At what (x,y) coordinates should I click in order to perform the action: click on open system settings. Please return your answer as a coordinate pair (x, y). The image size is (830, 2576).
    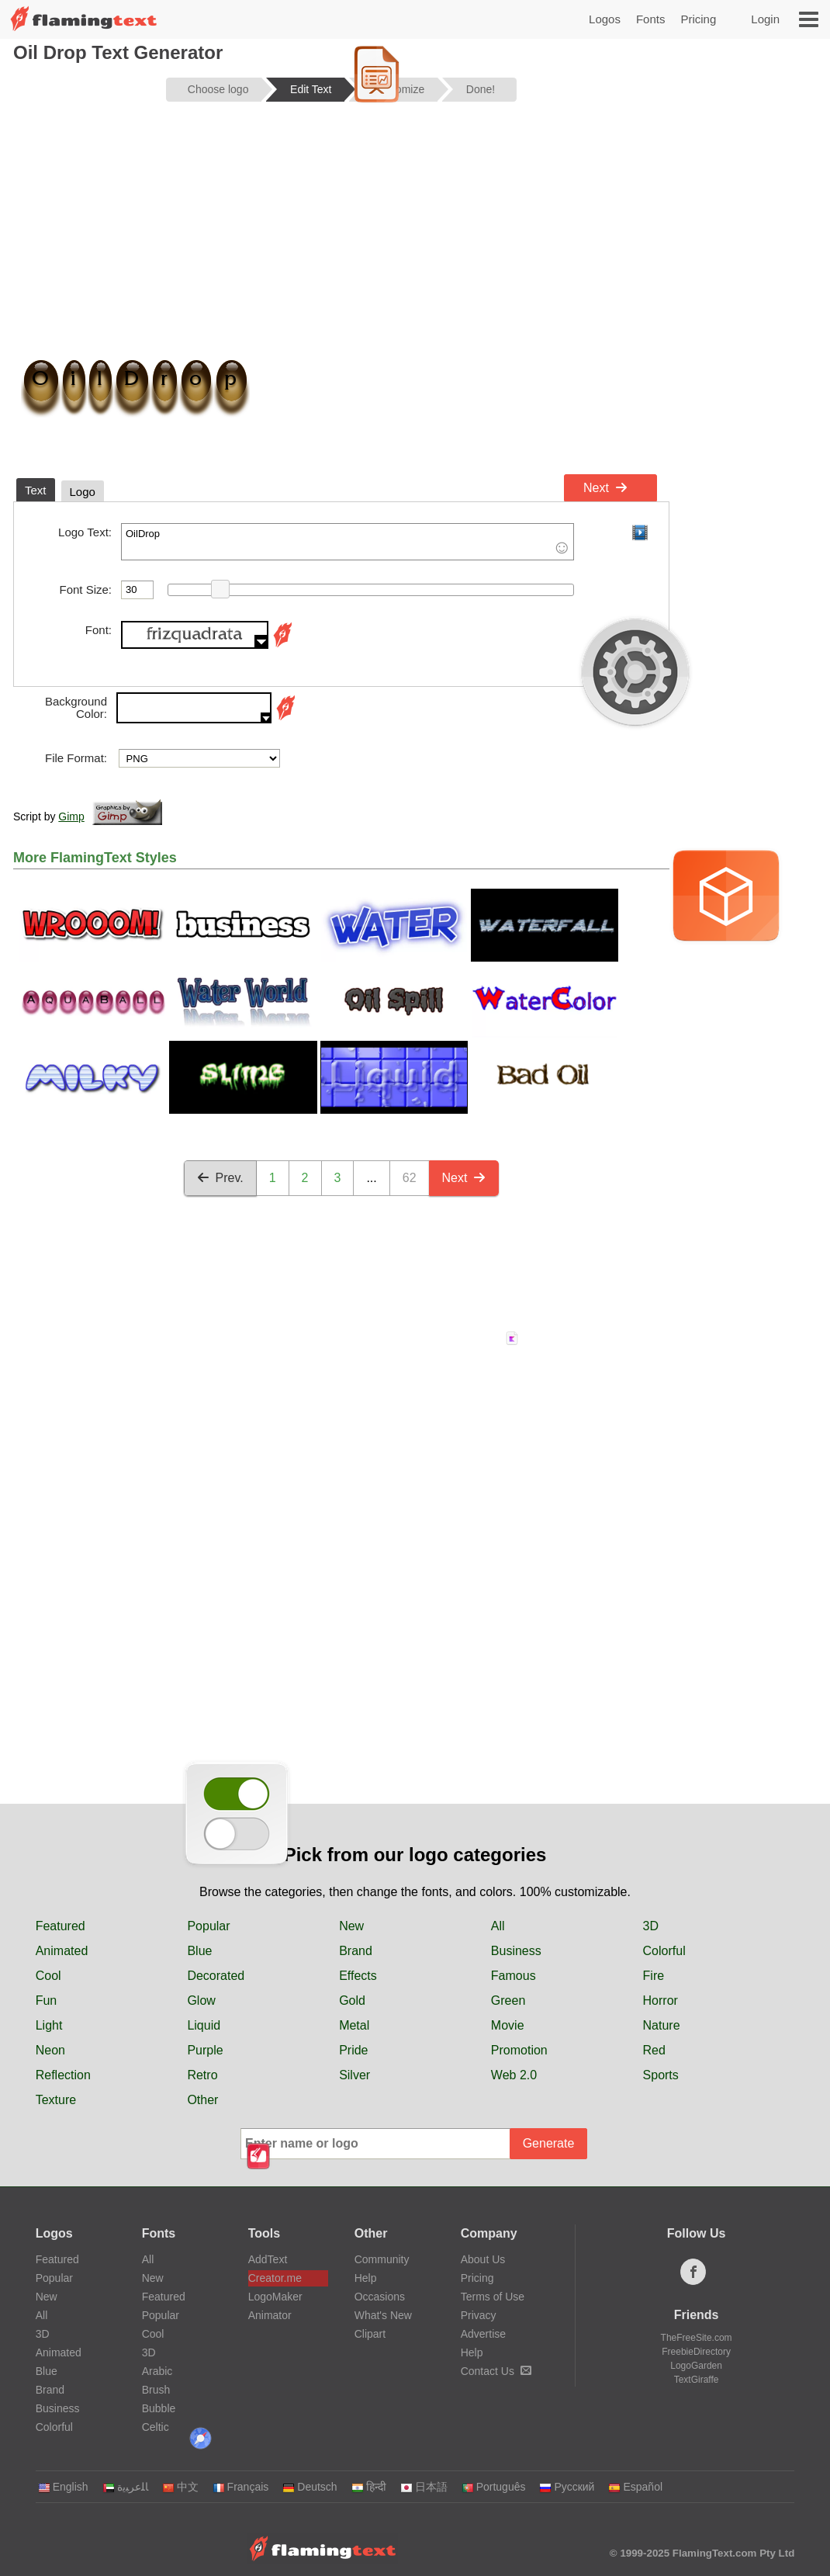
    Looking at the image, I should click on (635, 672).